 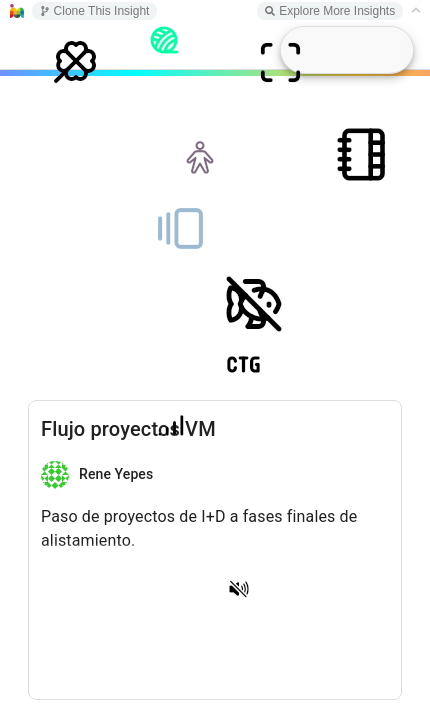 I want to click on cotangent function in a math or calculator app, so click(x=243, y=364).